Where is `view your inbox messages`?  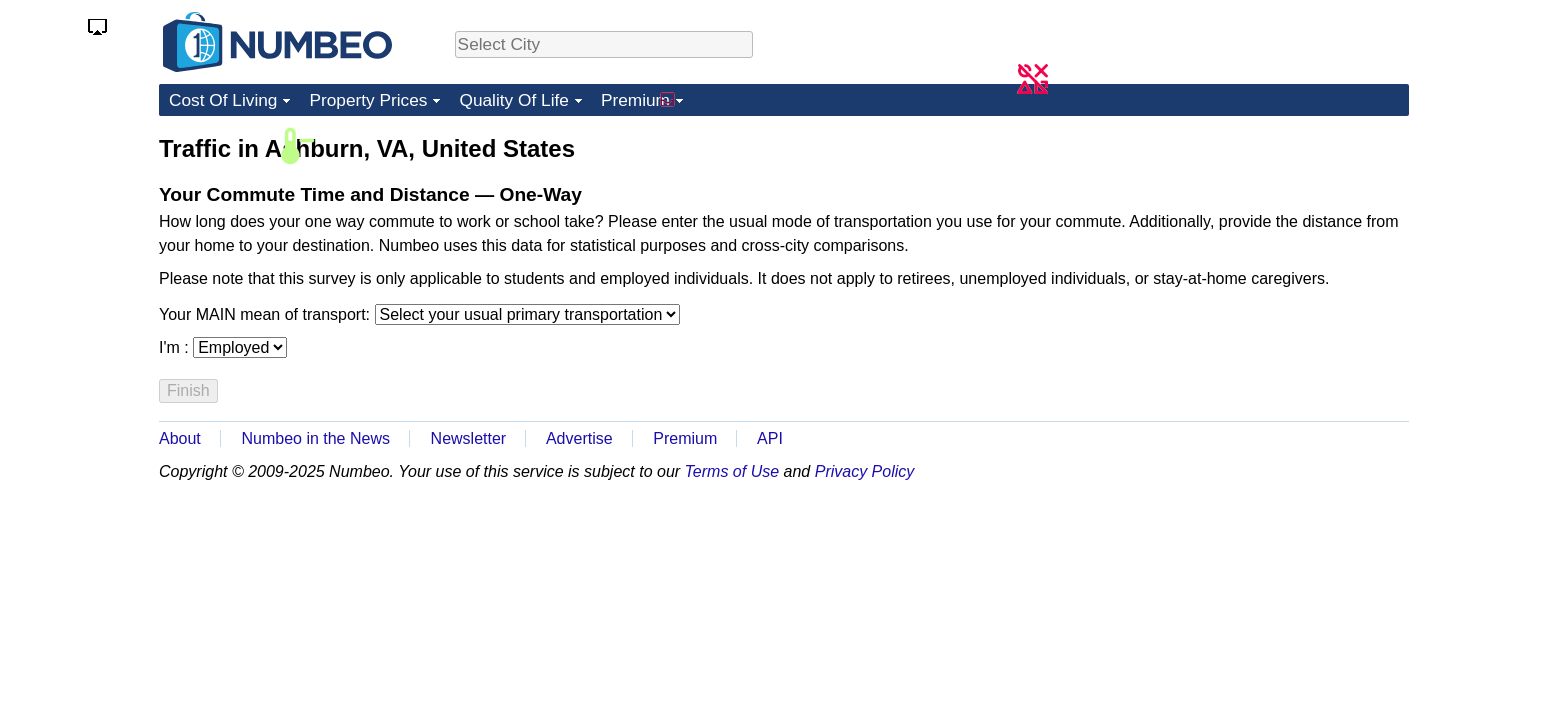
view your inbox messages is located at coordinates (667, 99).